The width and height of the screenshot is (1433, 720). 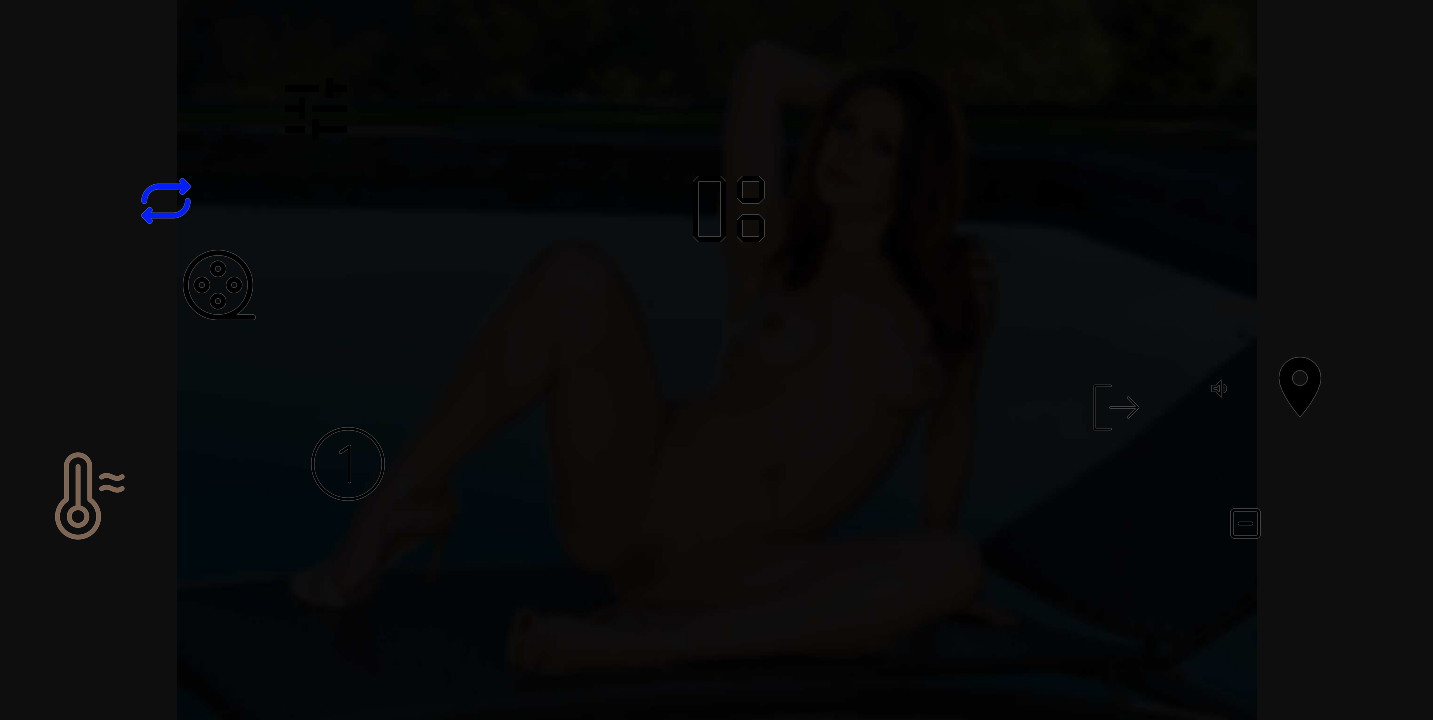 I want to click on remove item from list or selection, so click(x=1245, y=523).